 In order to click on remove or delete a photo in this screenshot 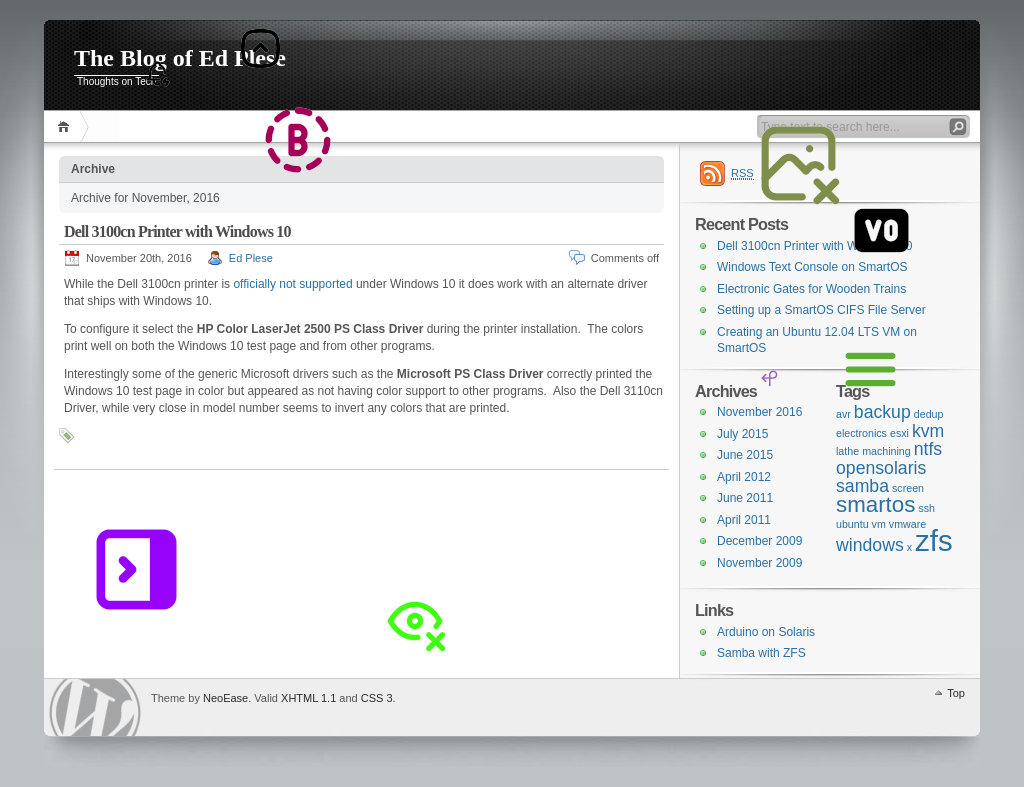, I will do `click(798, 163)`.